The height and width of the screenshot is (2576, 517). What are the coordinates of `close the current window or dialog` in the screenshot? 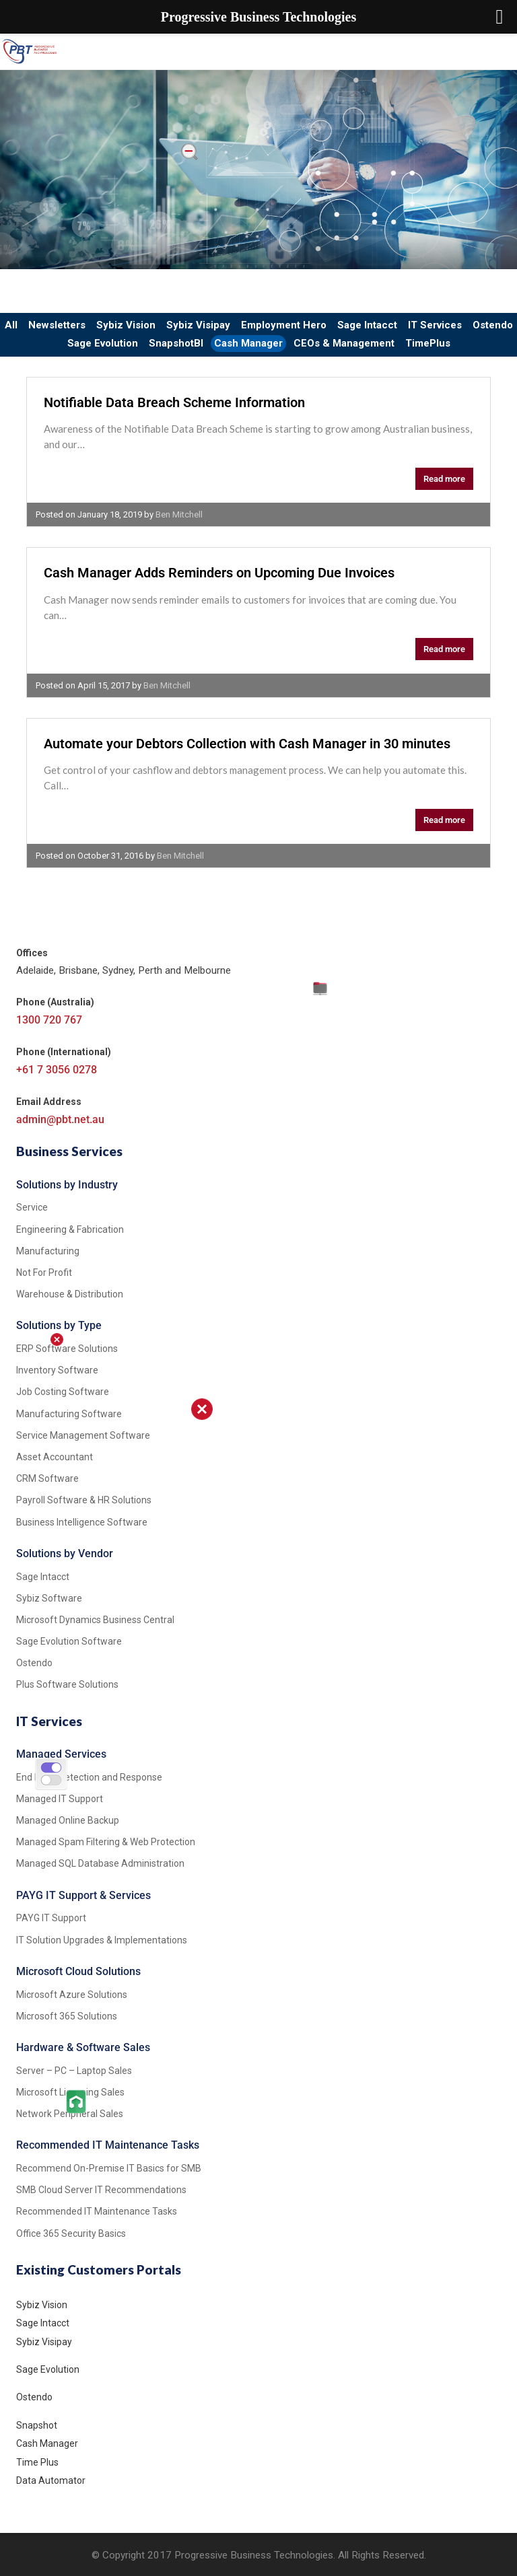 It's located at (202, 1409).